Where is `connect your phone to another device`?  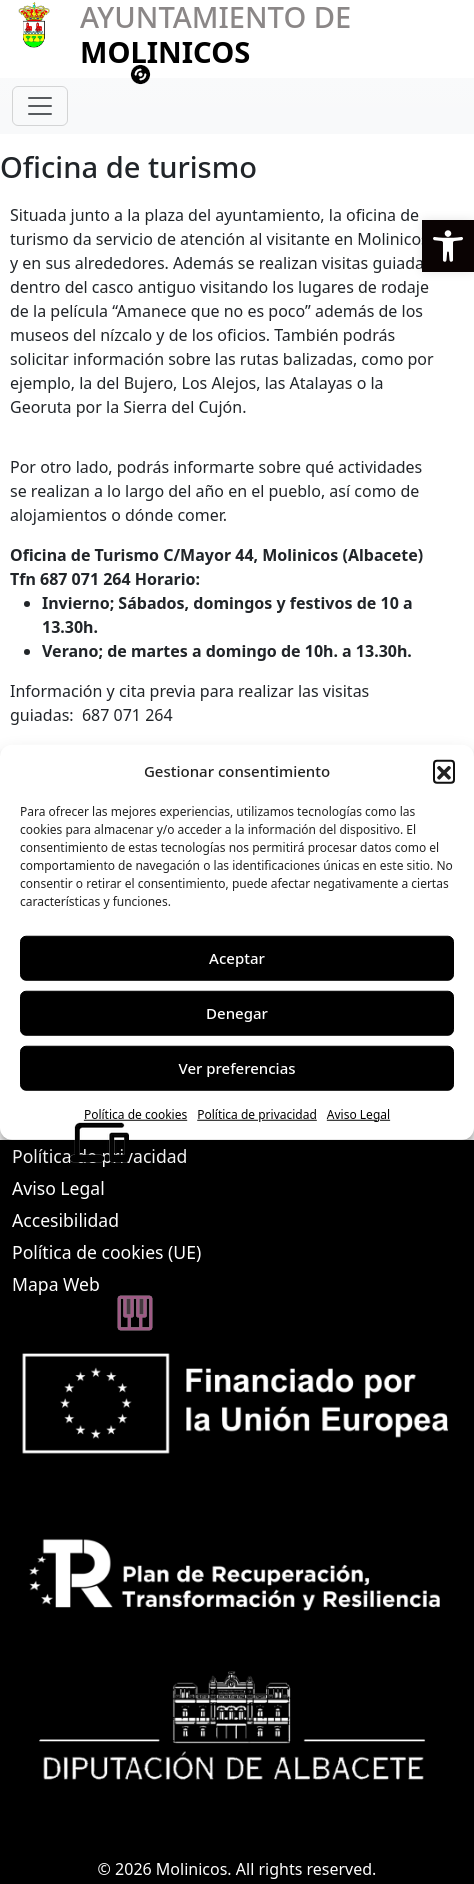 connect your phone to another device is located at coordinates (99, 1142).